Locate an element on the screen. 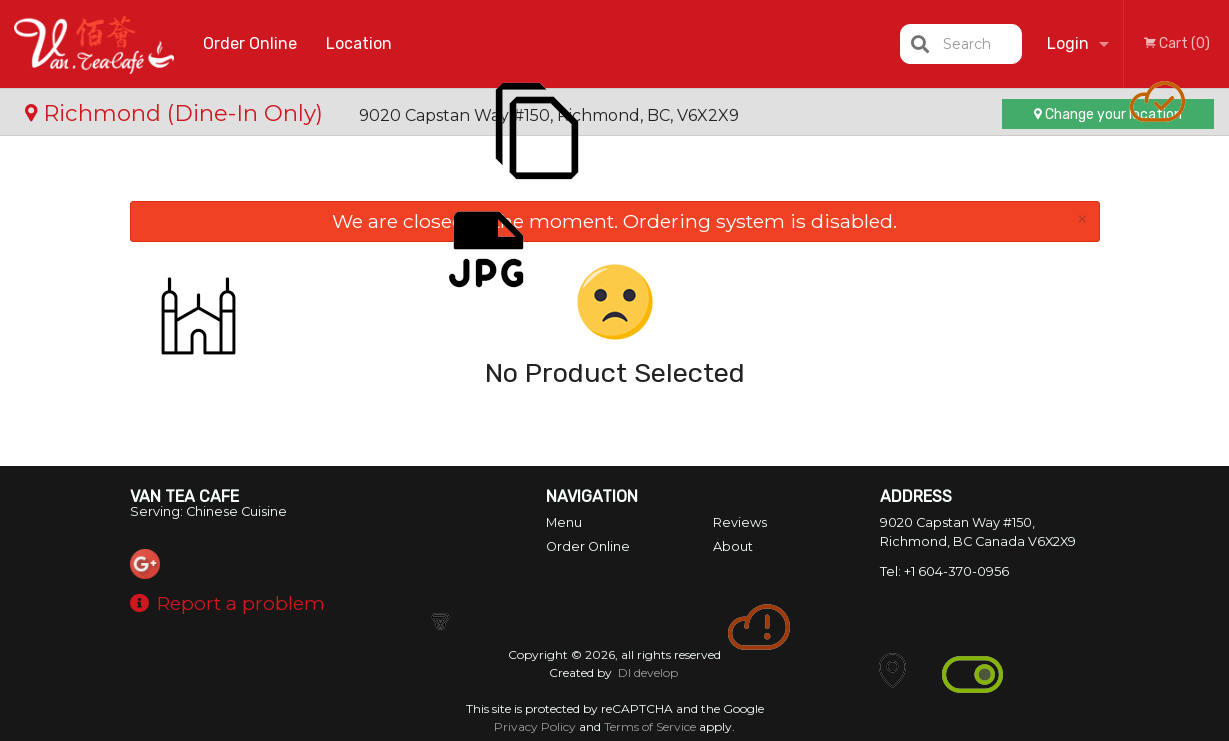 This screenshot has height=741, width=1229. cloud storage warning or sync issue is located at coordinates (759, 627).